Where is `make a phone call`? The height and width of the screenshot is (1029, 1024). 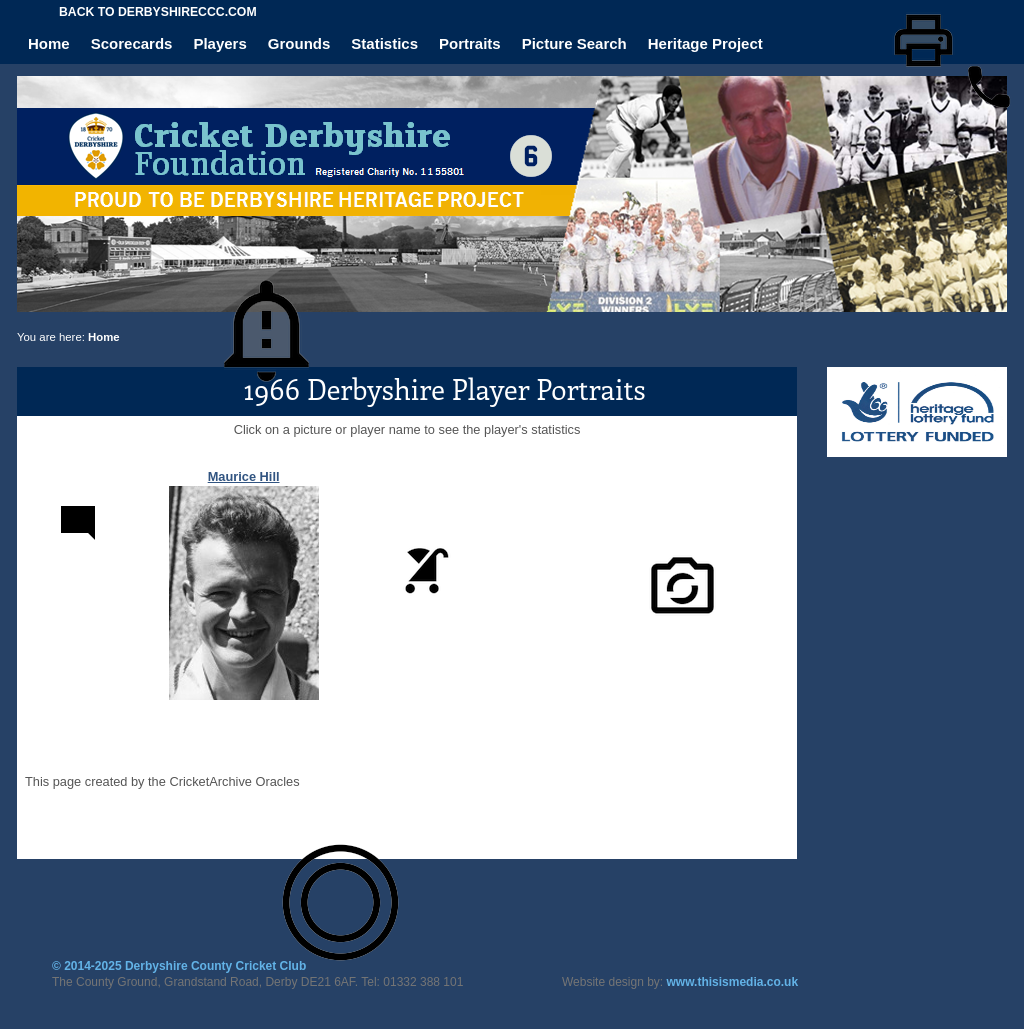
make a phone call is located at coordinates (989, 87).